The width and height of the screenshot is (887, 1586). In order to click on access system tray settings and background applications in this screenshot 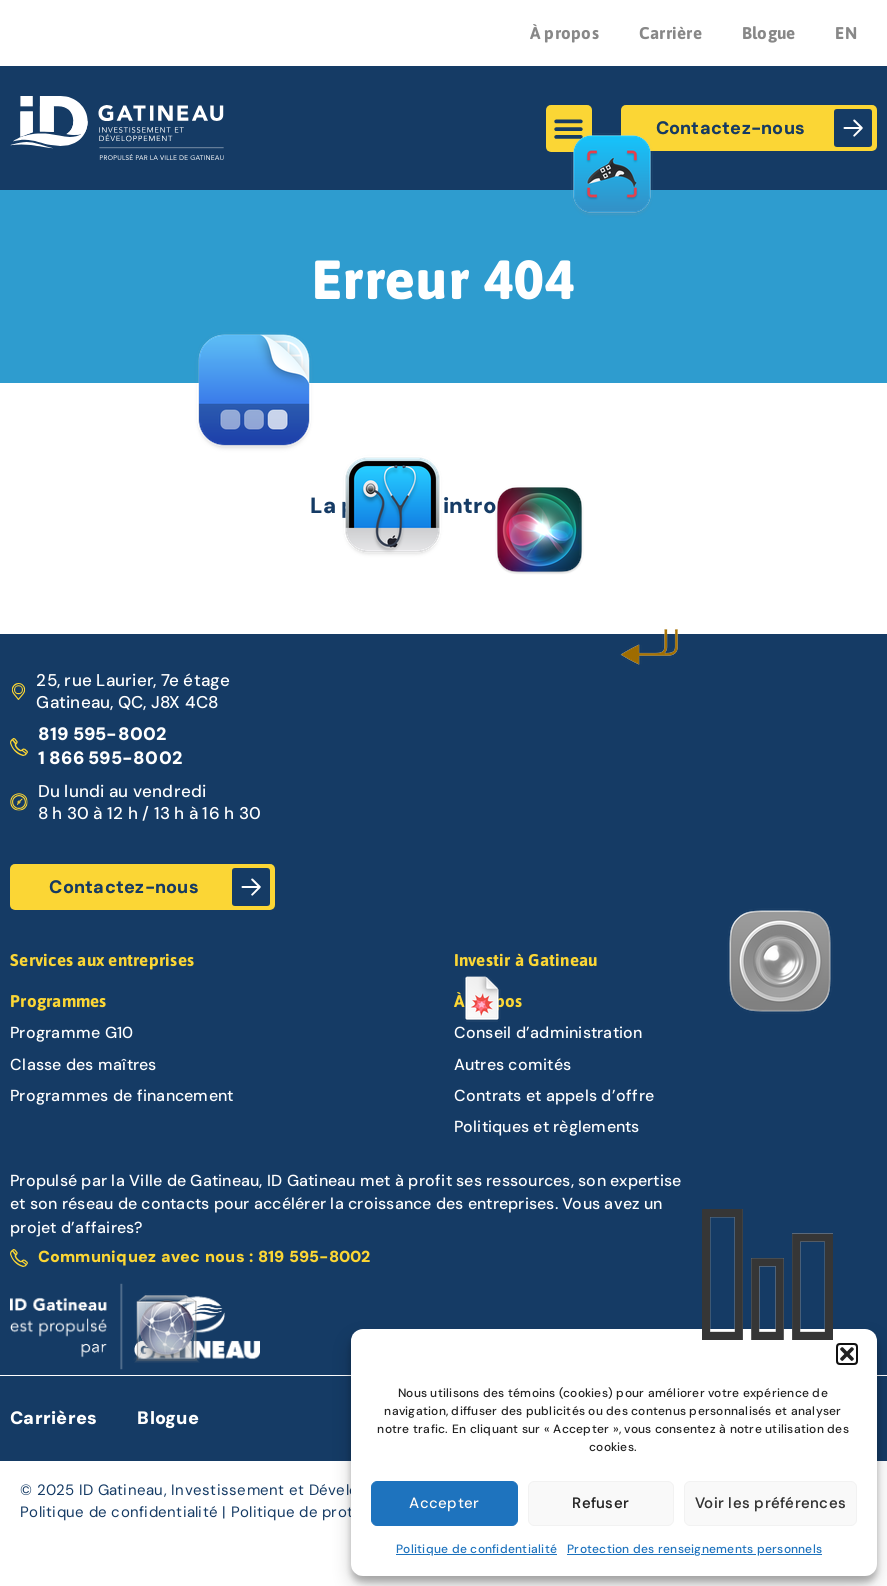, I will do `click(254, 390)`.